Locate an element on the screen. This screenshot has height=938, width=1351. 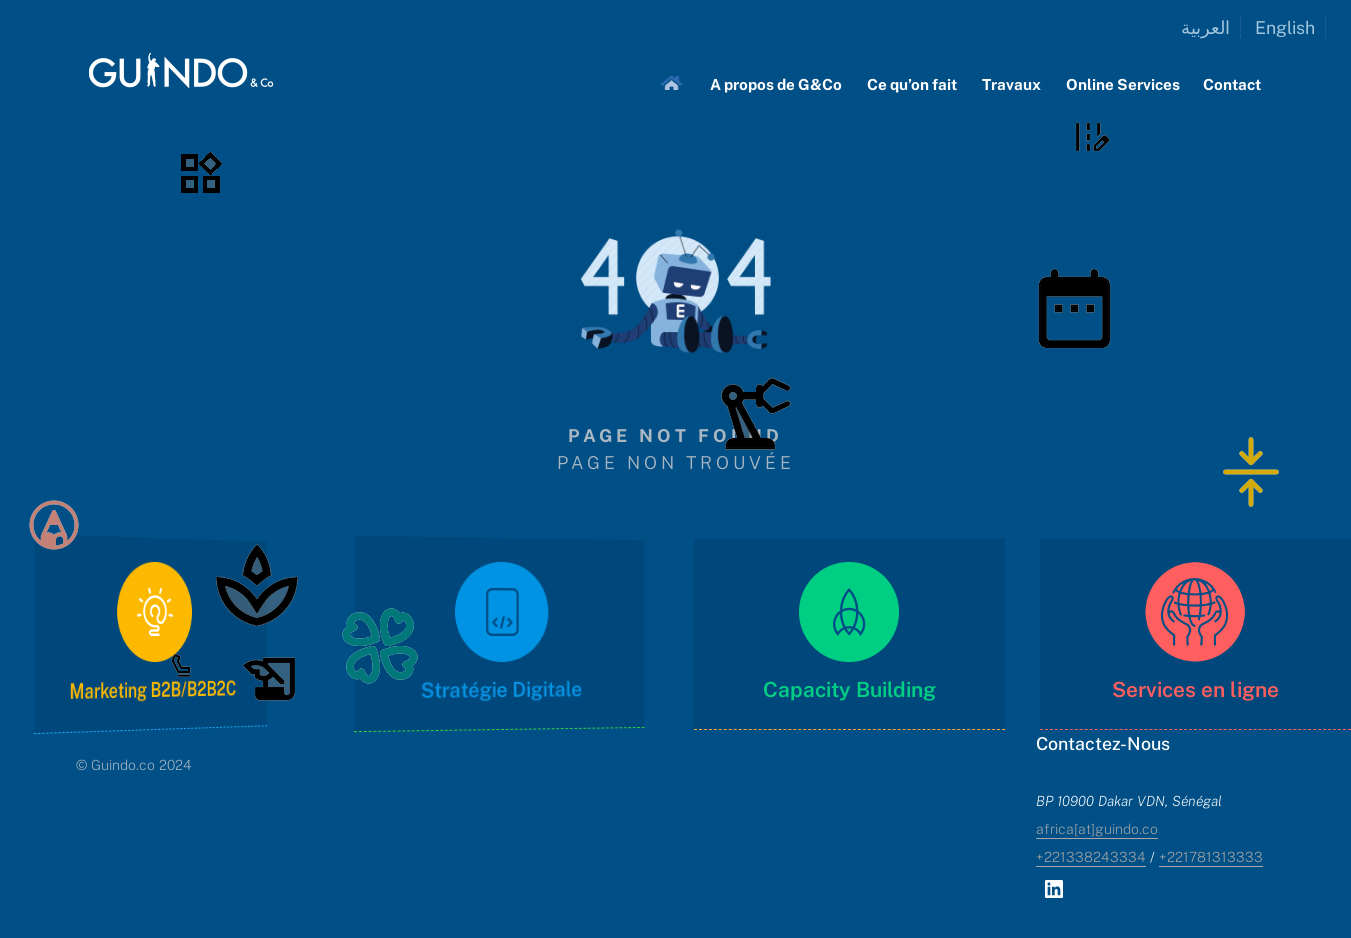
select or reserve a seat is located at coordinates (180, 665).